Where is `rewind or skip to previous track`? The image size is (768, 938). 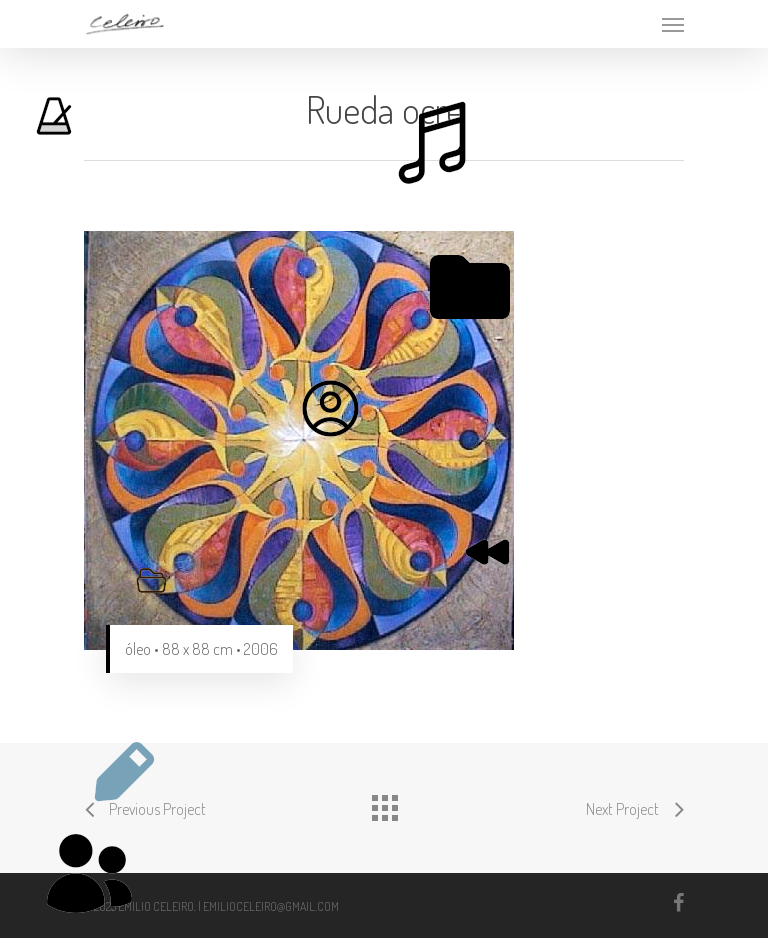
rewind or skip to previous track is located at coordinates (488, 550).